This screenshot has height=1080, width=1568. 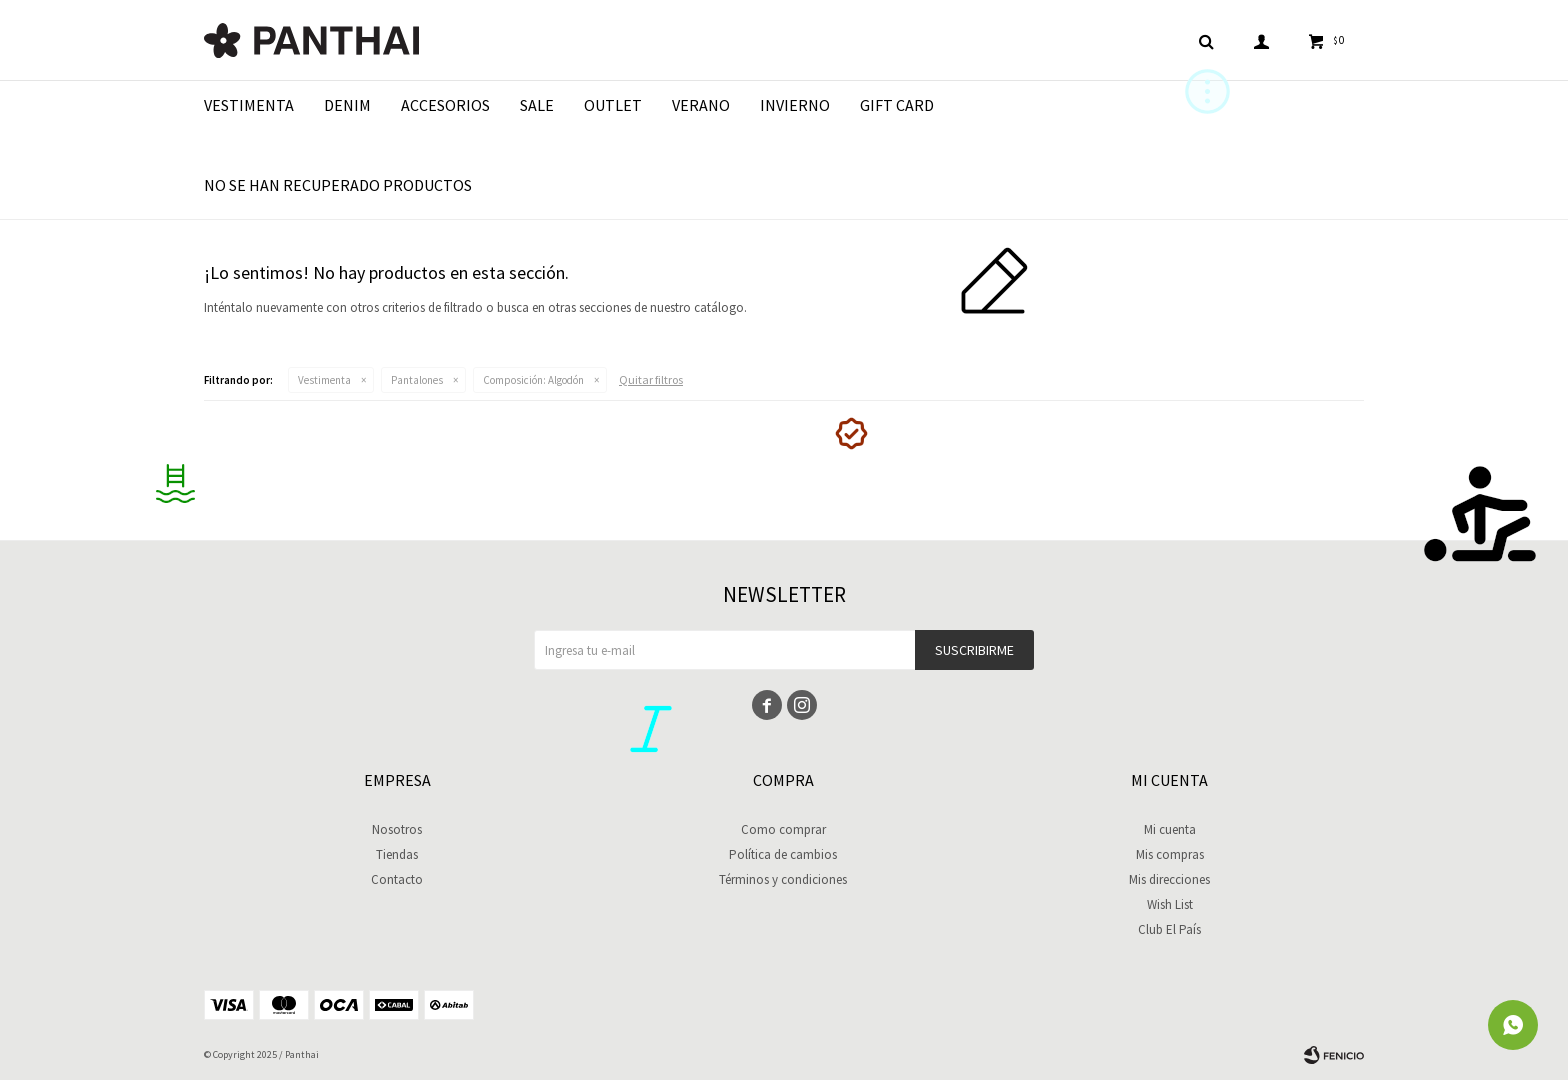 I want to click on indicates verified or authenticated status, so click(x=851, y=433).